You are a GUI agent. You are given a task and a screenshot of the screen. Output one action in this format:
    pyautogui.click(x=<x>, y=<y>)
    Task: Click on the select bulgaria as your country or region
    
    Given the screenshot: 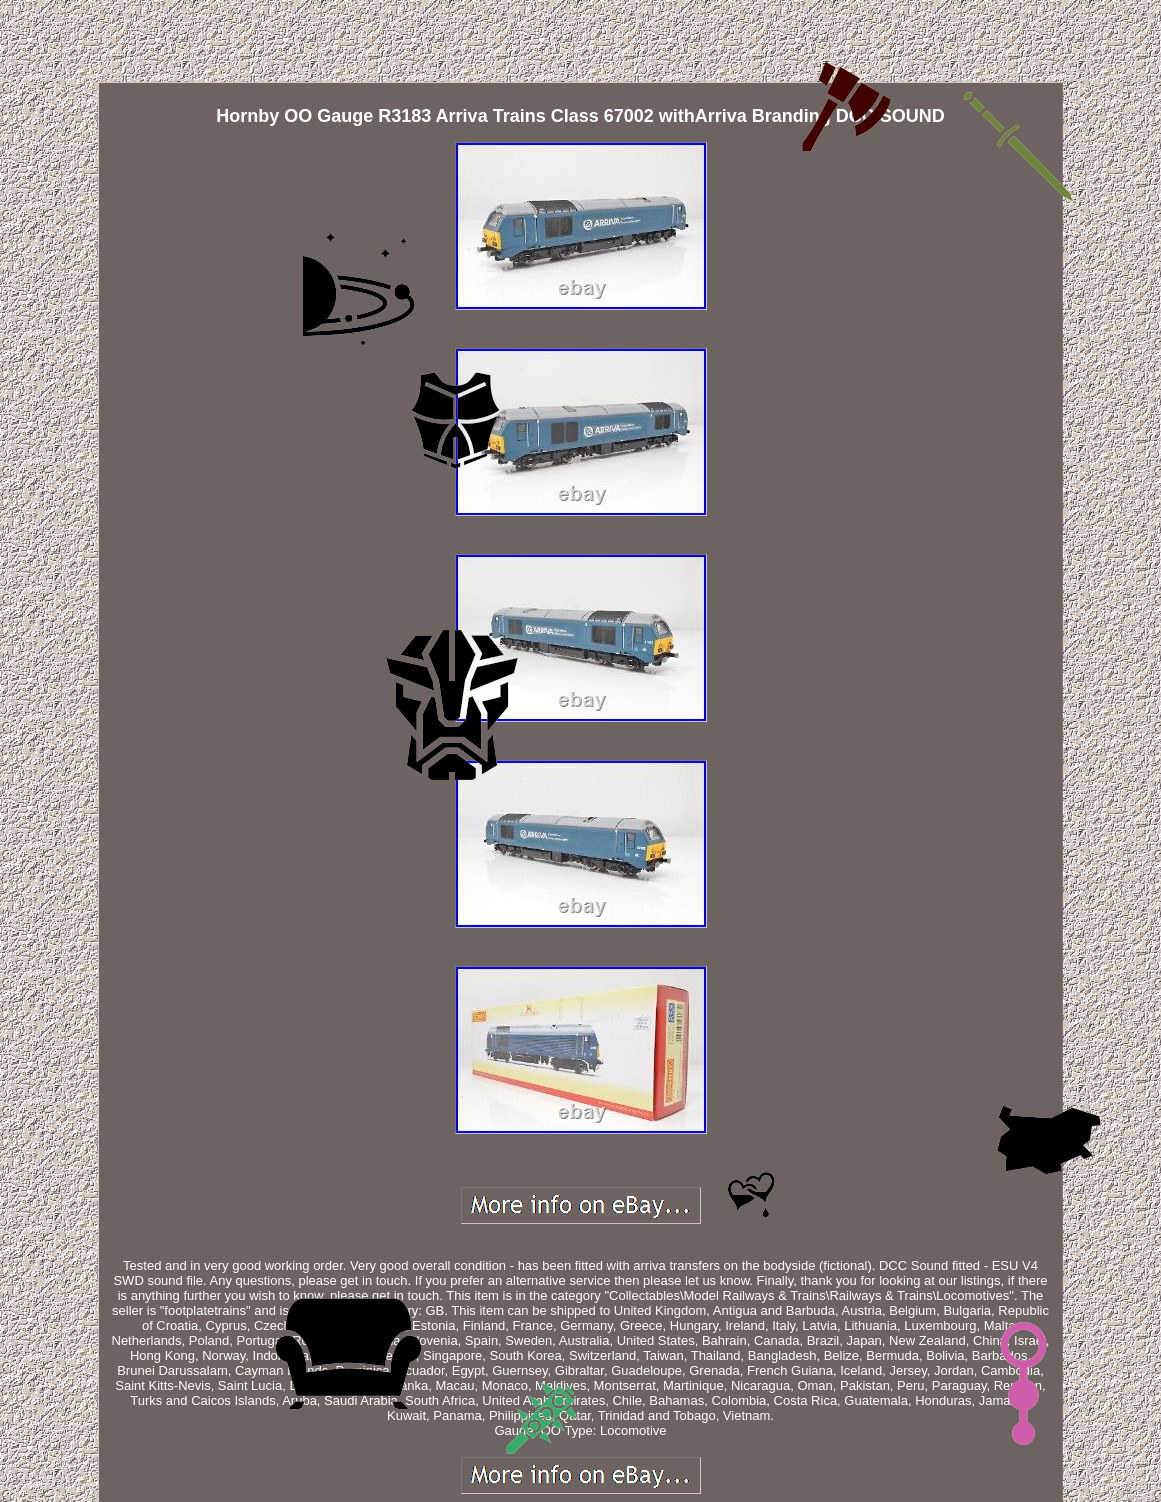 What is the action you would take?
    pyautogui.click(x=1049, y=1140)
    